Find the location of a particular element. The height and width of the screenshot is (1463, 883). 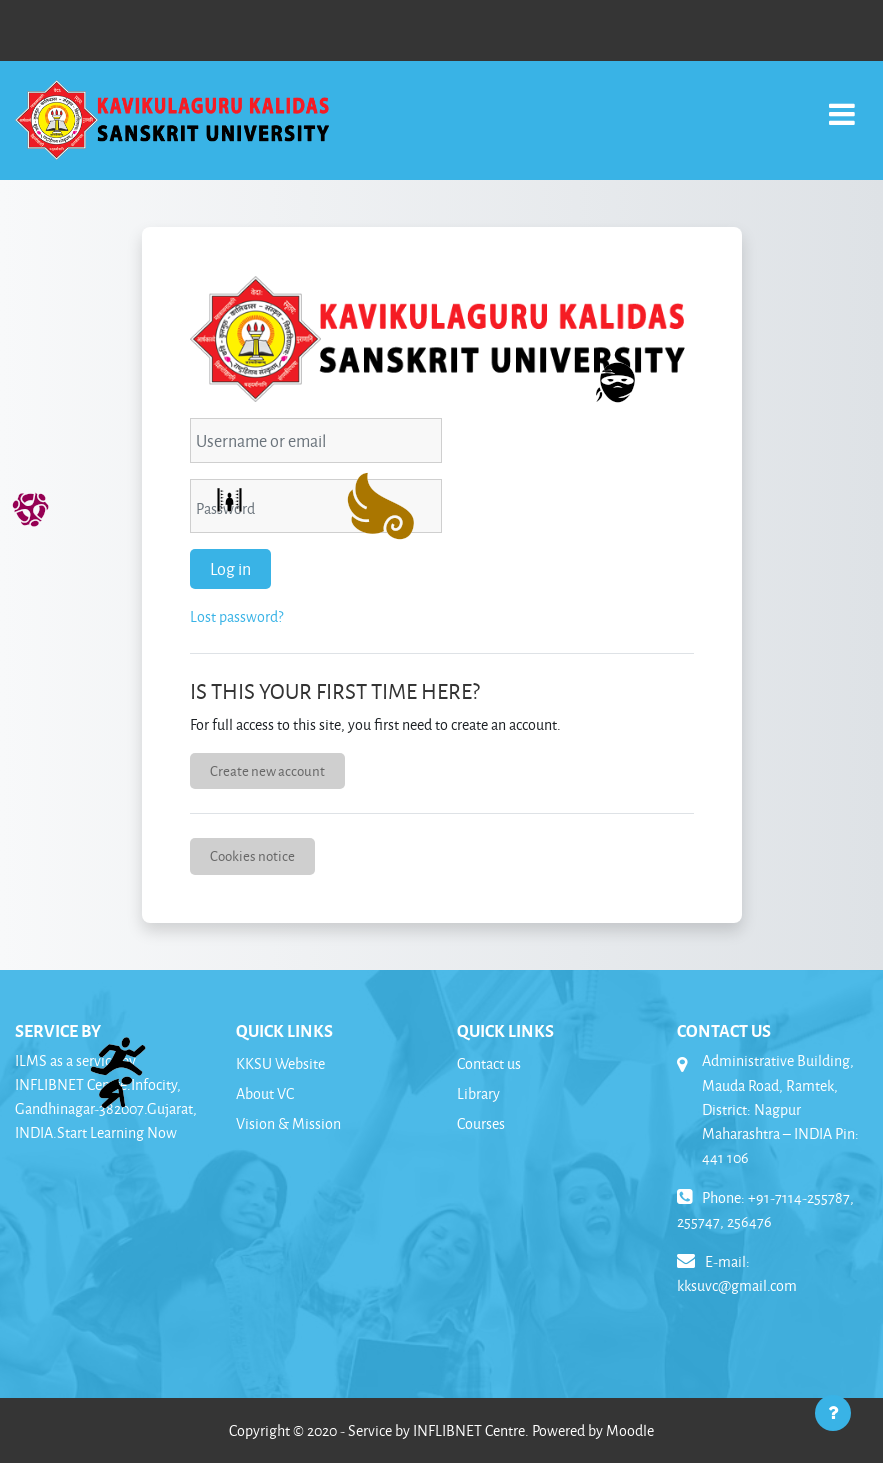

indicates a trap or hazard zone in a game is located at coordinates (229, 499).